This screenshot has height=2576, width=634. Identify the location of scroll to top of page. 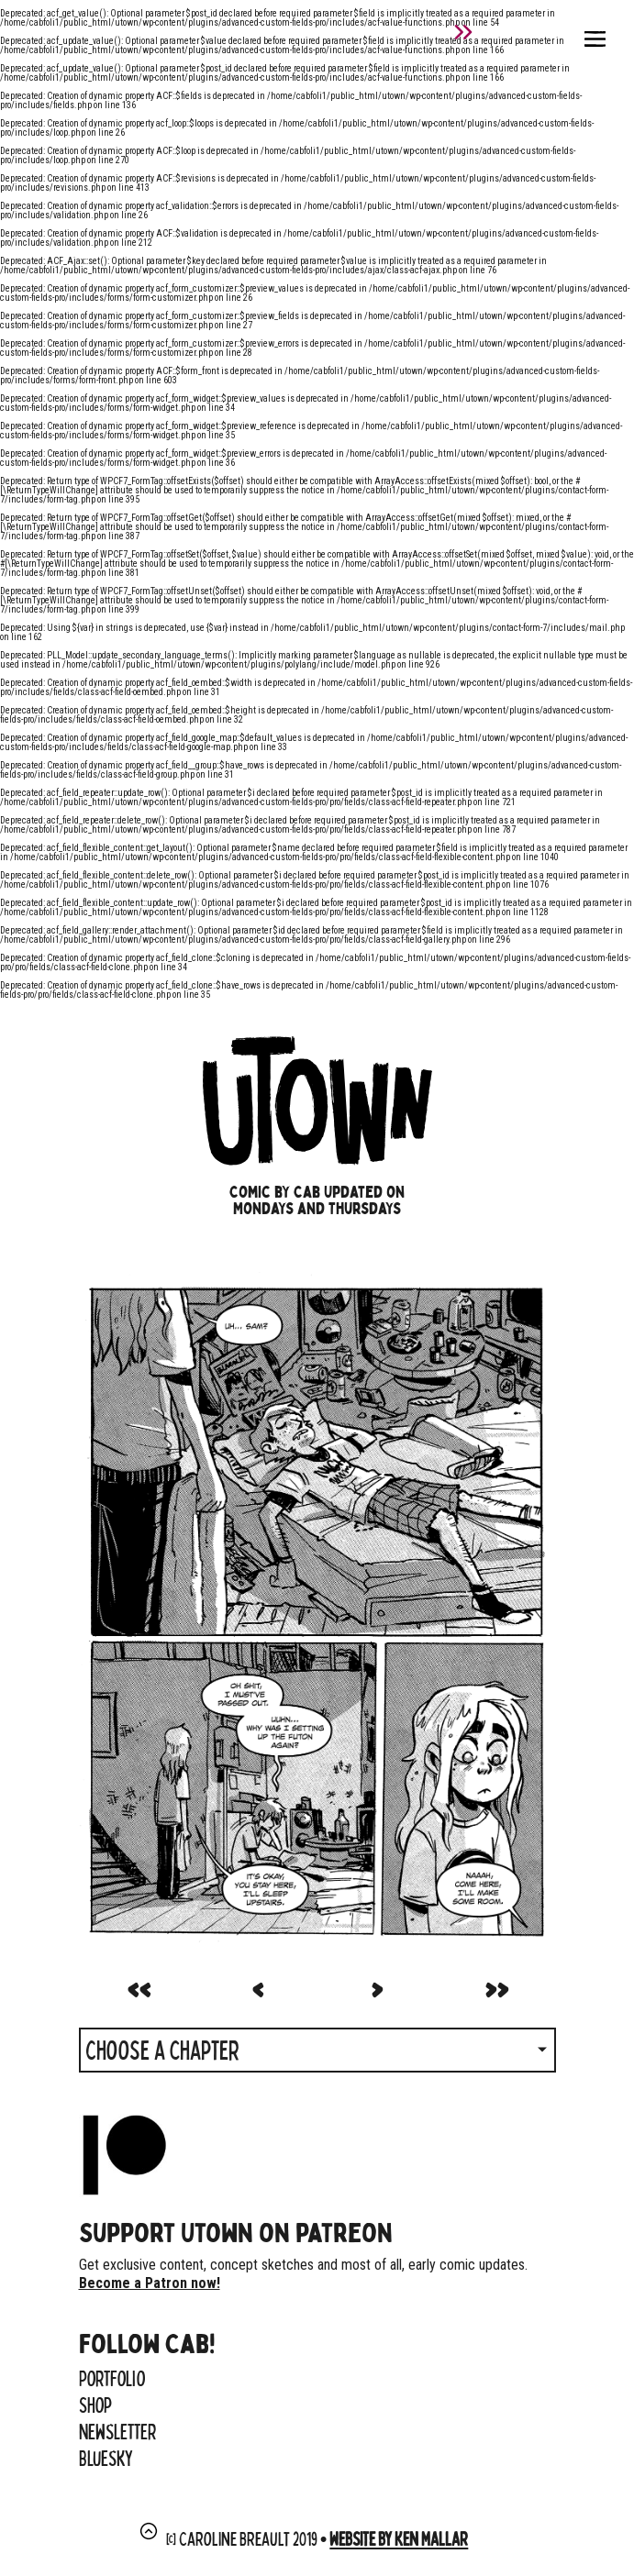
(149, 2531).